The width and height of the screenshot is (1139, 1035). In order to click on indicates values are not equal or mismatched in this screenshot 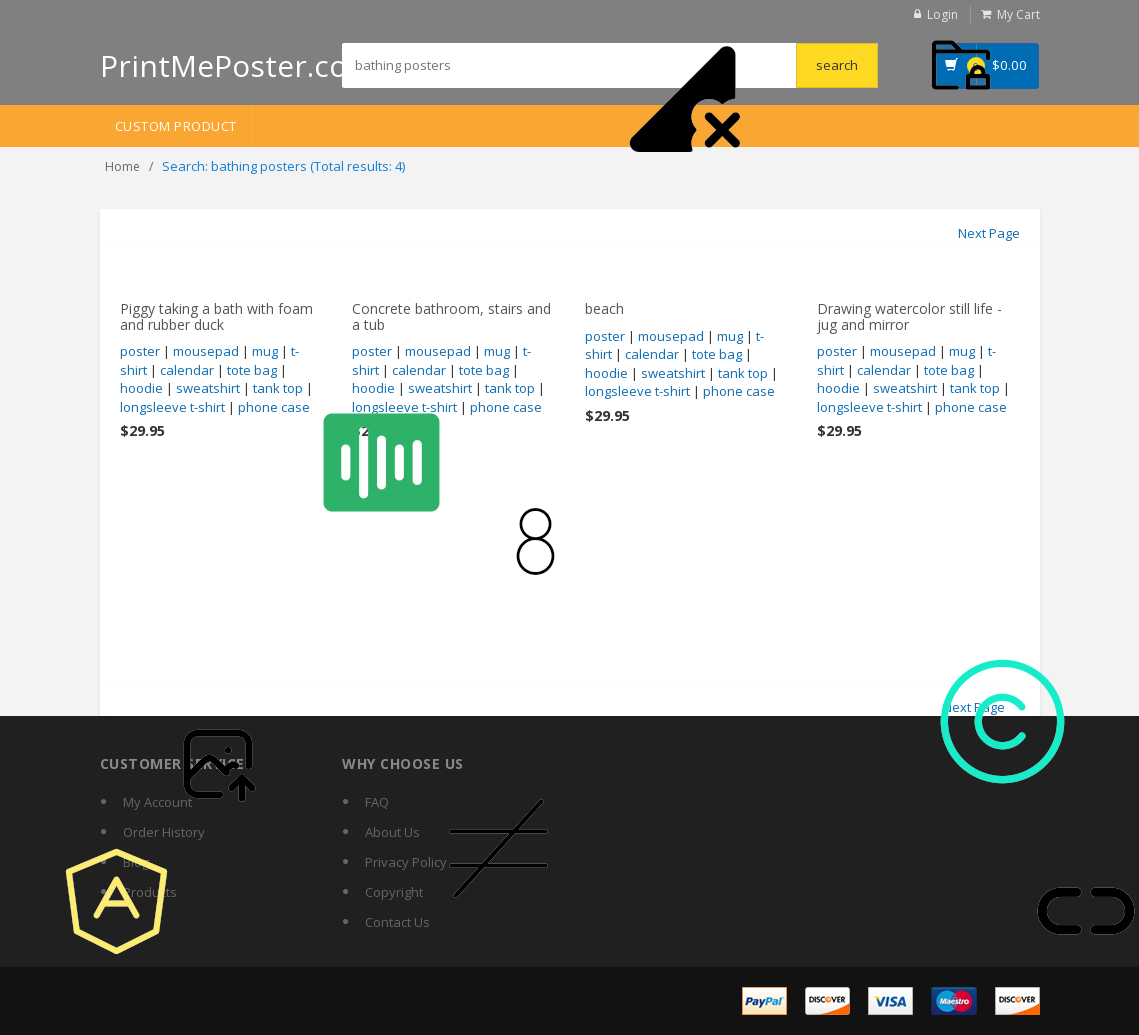, I will do `click(498, 848)`.